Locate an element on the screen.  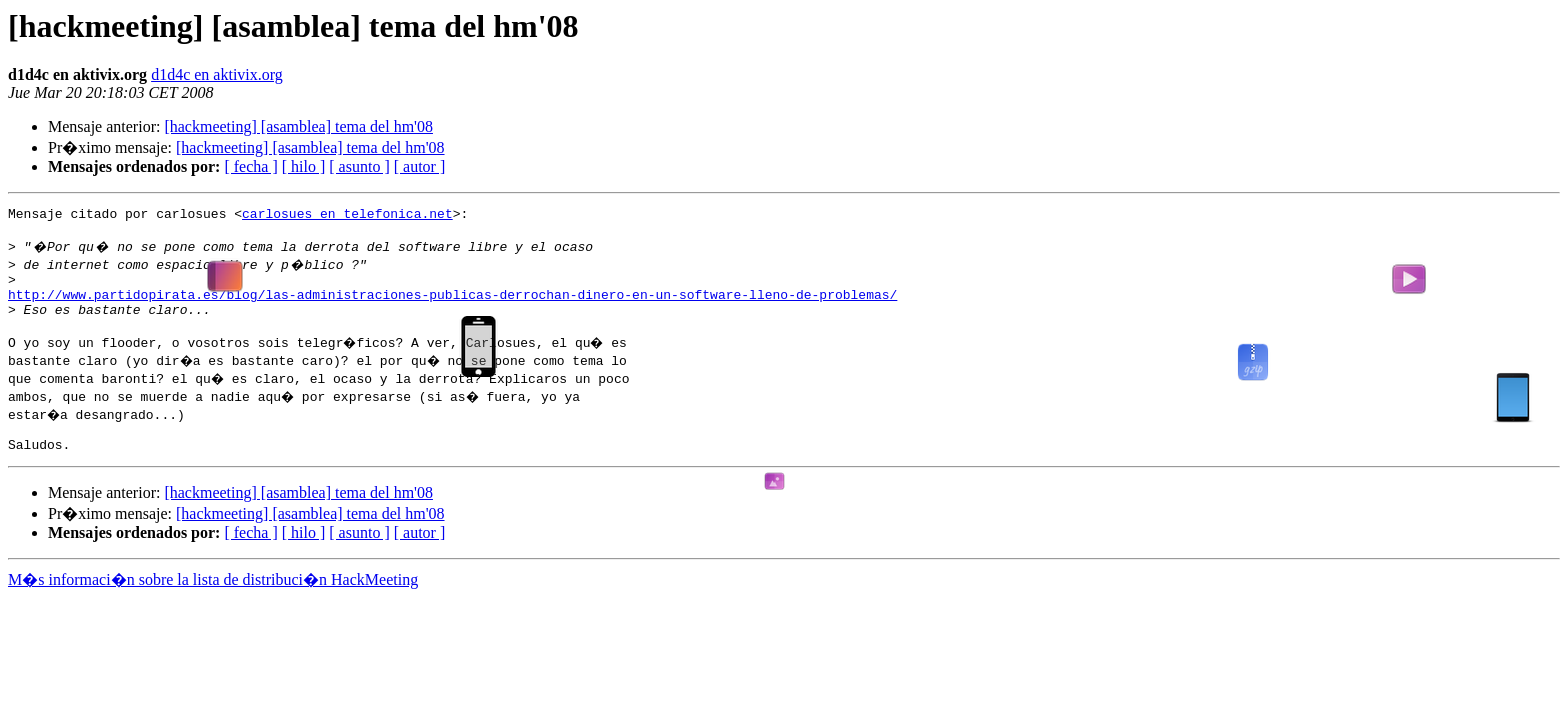
access the desktop folder is located at coordinates (225, 275).